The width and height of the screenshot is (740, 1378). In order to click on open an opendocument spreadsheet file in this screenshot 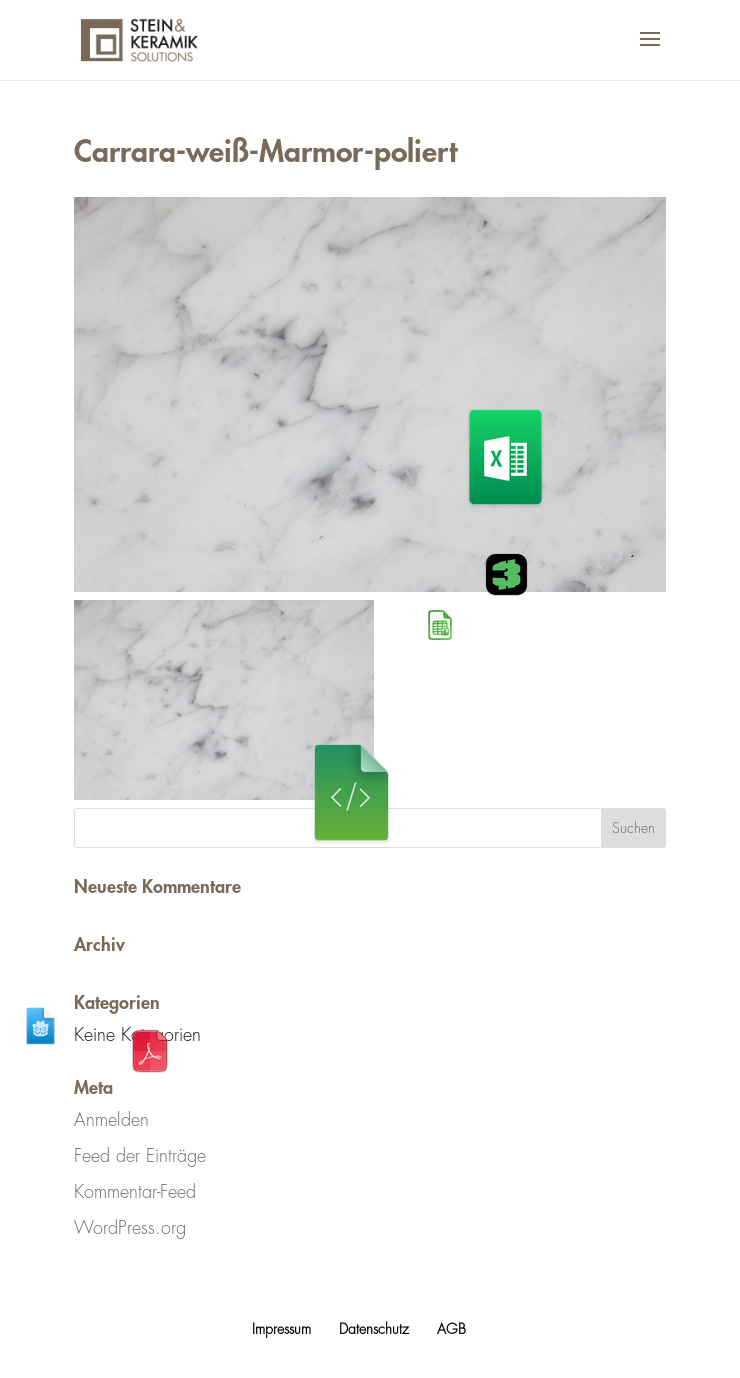, I will do `click(440, 625)`.